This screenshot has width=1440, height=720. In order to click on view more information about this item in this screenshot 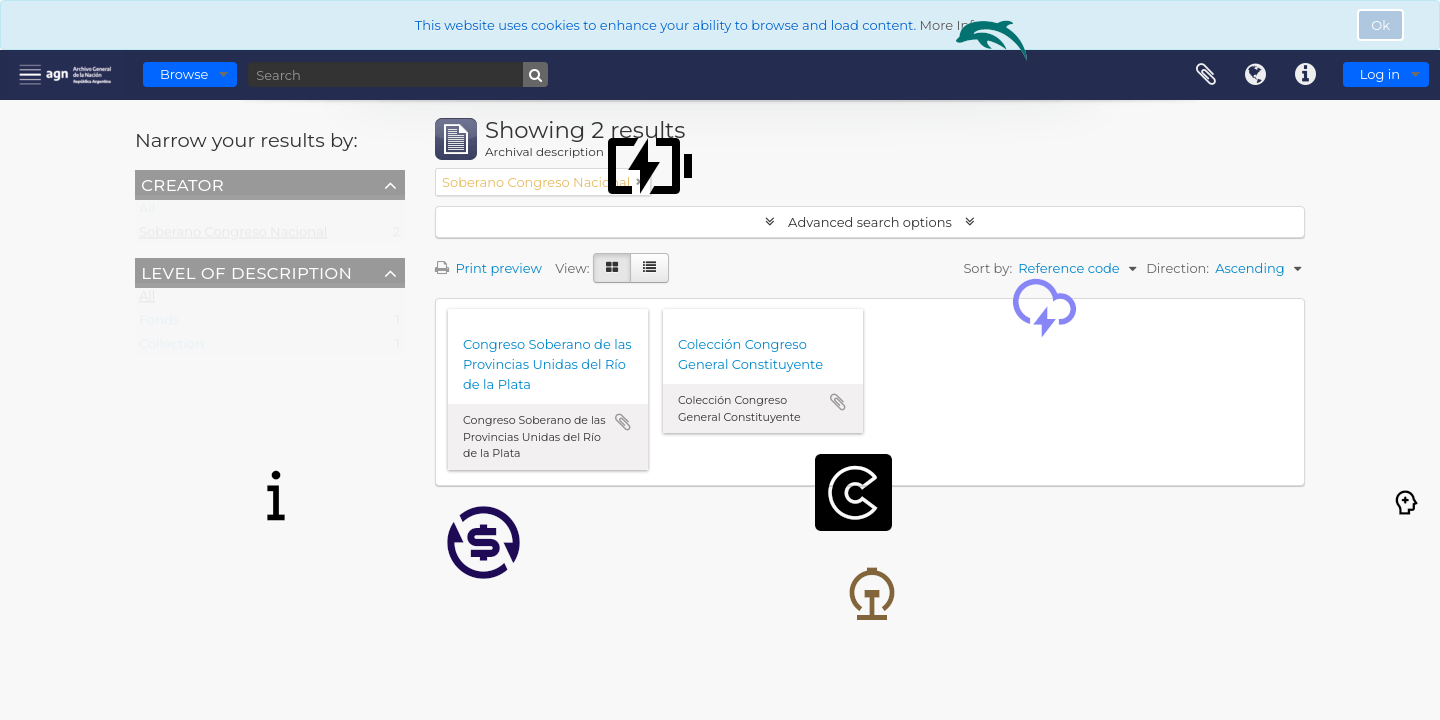, I will do `click(276, 497)`.